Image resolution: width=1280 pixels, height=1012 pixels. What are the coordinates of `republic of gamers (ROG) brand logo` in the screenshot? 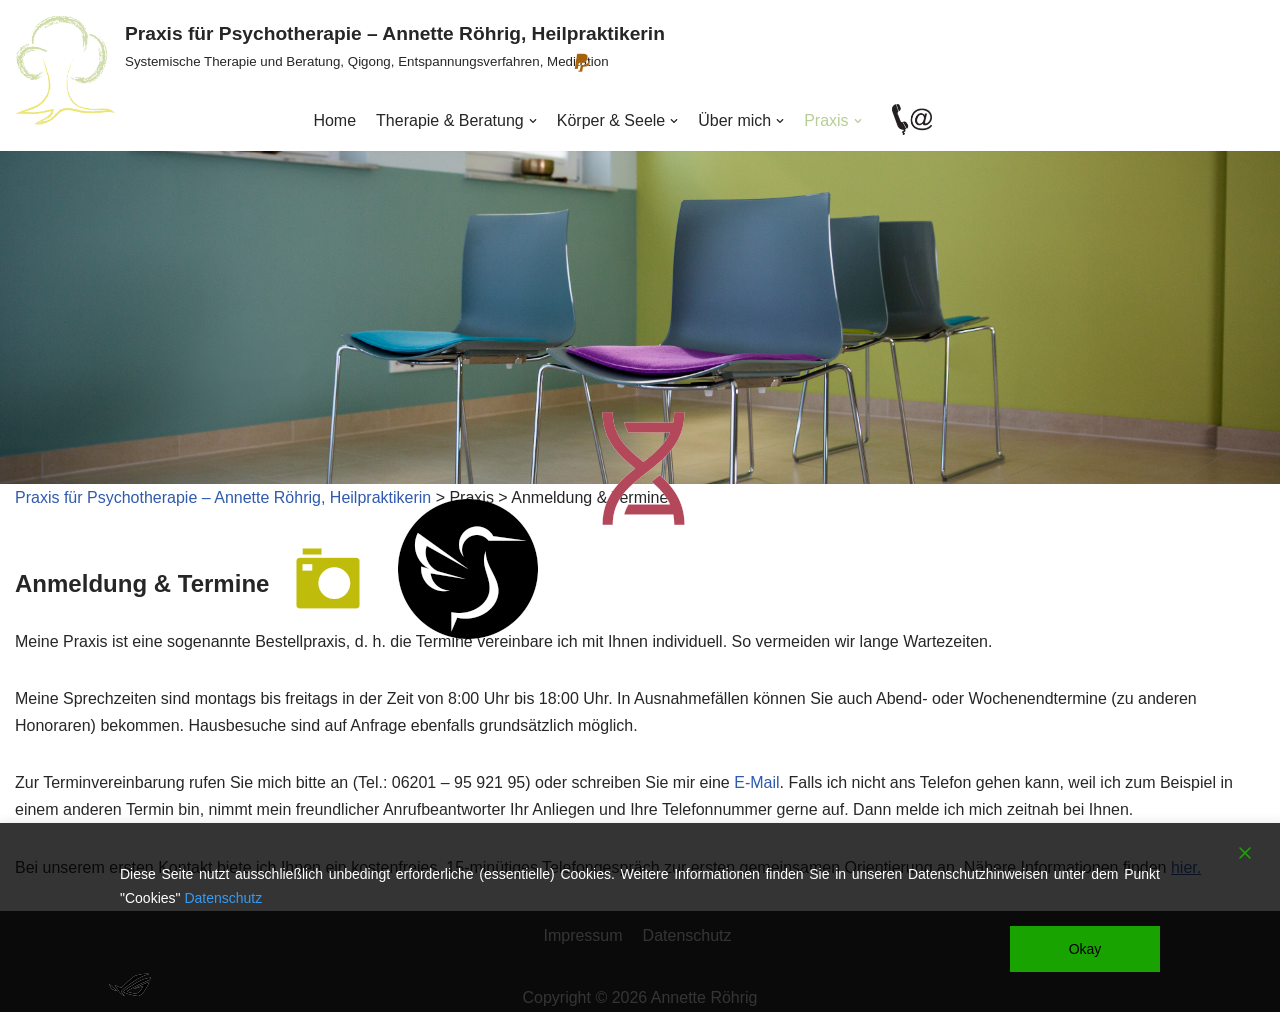 It's located at (130, 985).